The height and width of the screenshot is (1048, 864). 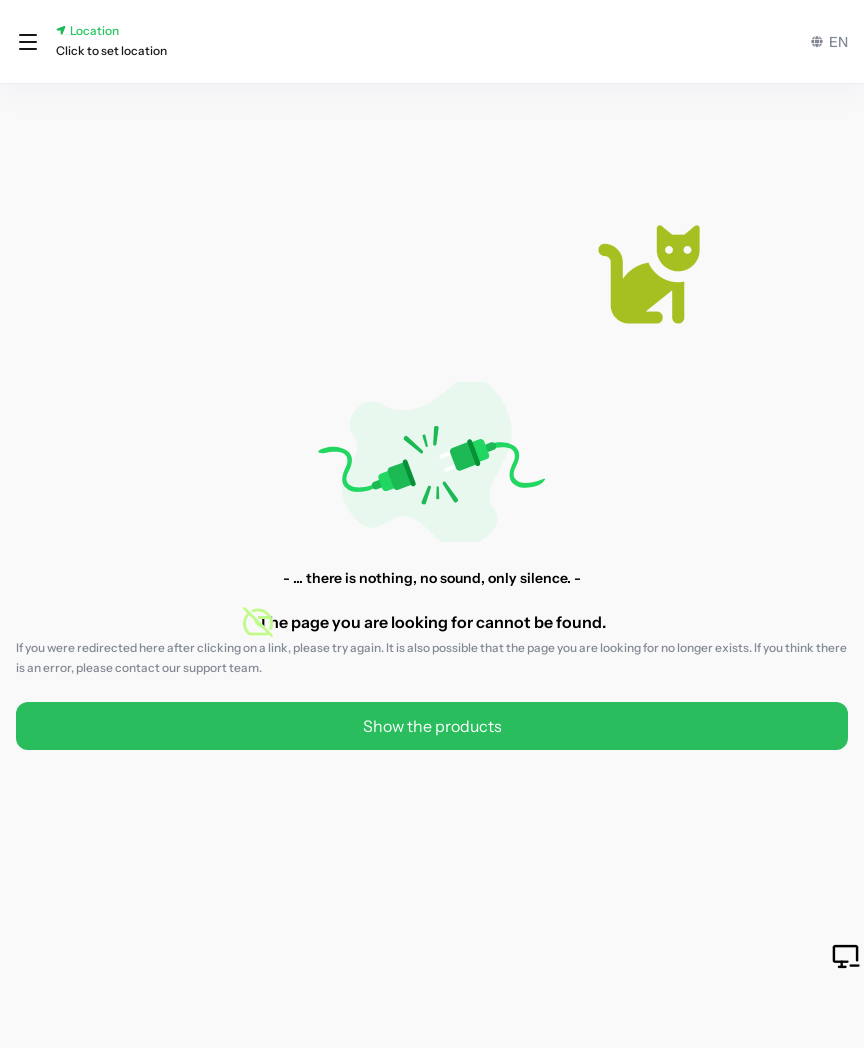 What do you see at coordinates (258, 622) in the screenshot?
I see `disable safety helmet requirement` at bounding box center [258, 622].